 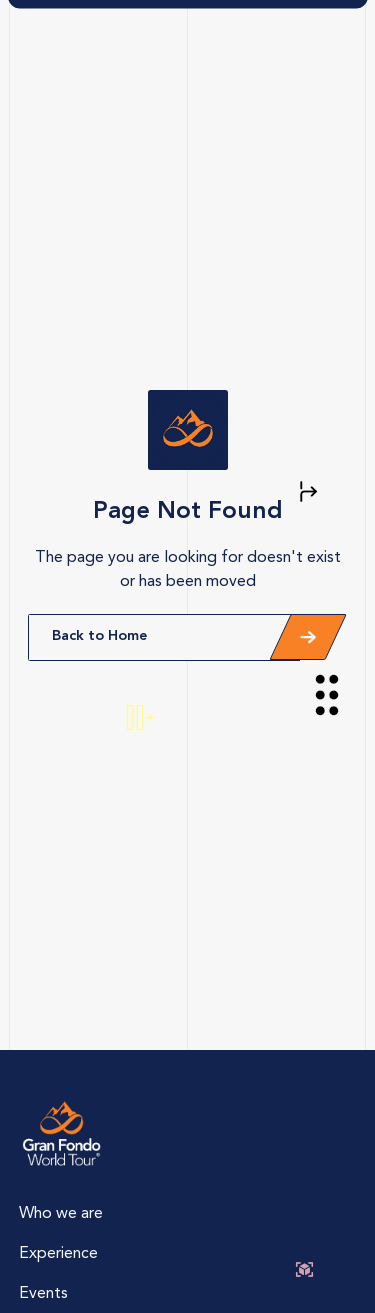 I want to click on scan or capture a 3D object, so click(x=304, y=1269).